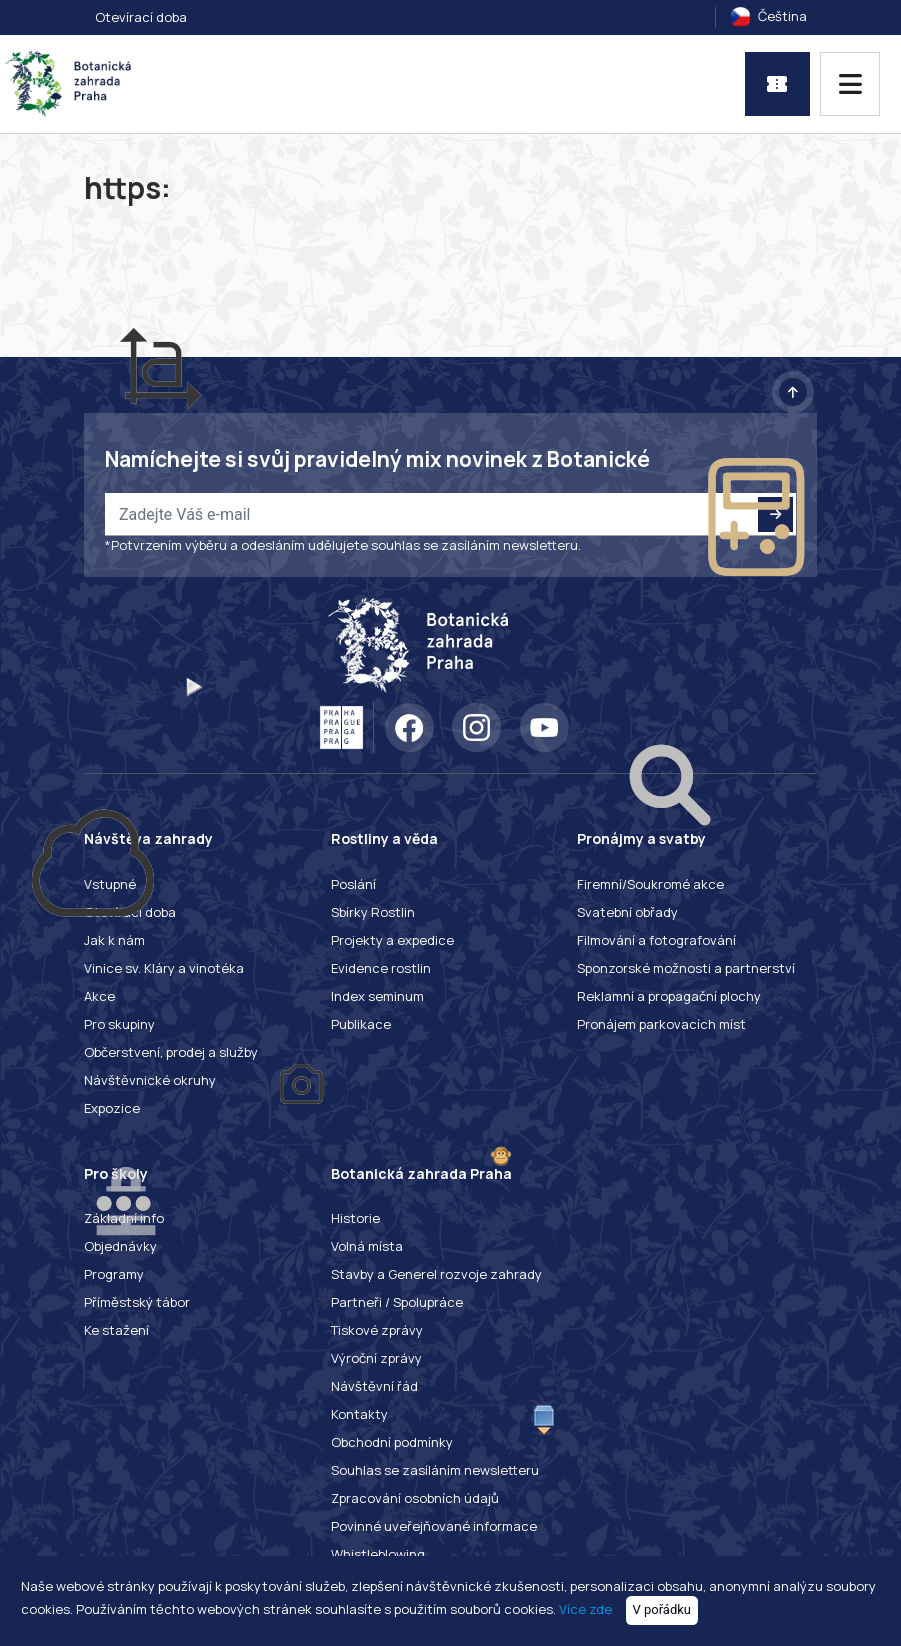 This screenshot has width=901, height=1646. Describe the element at coordinates (670, 785) in the screenshot. I see `access search settings and preferences` at that location.